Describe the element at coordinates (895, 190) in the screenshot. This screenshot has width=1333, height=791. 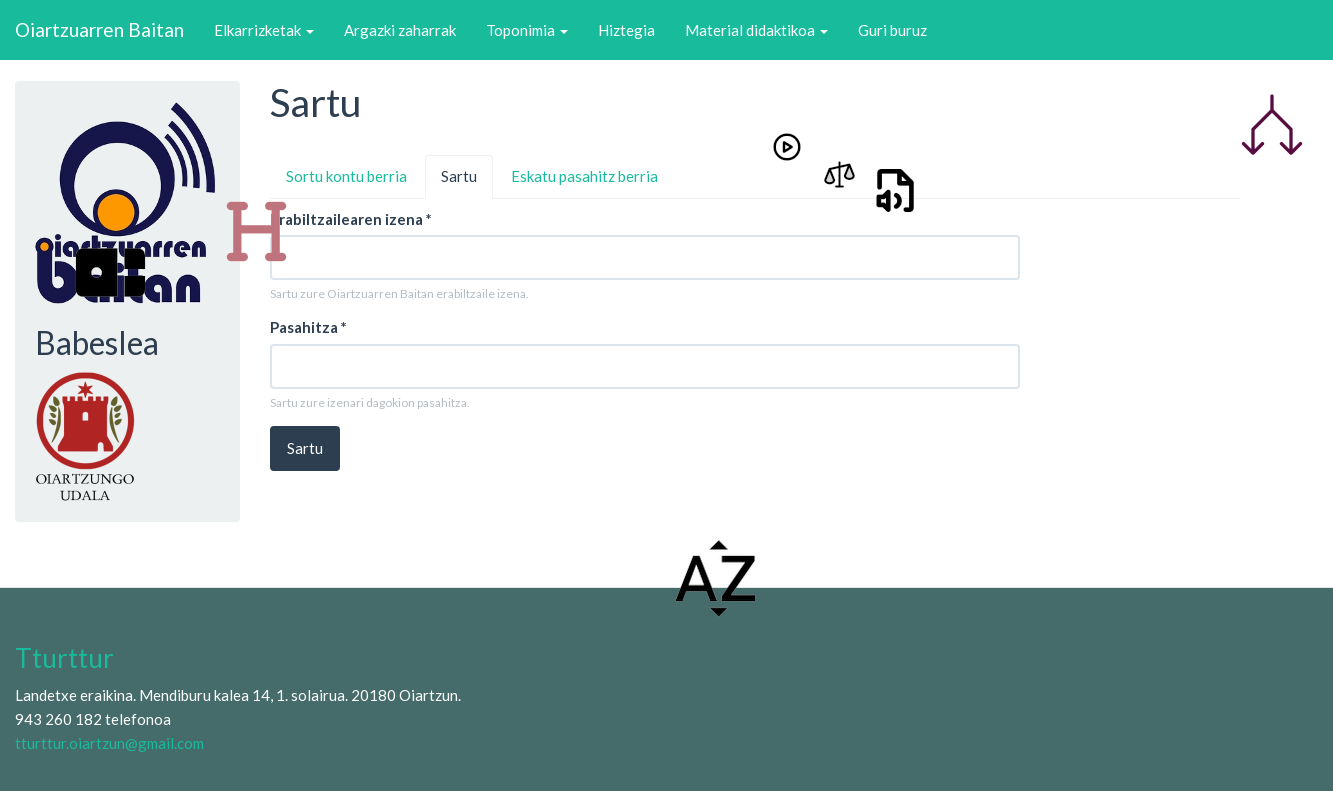
I see `open an audio file` at that location.